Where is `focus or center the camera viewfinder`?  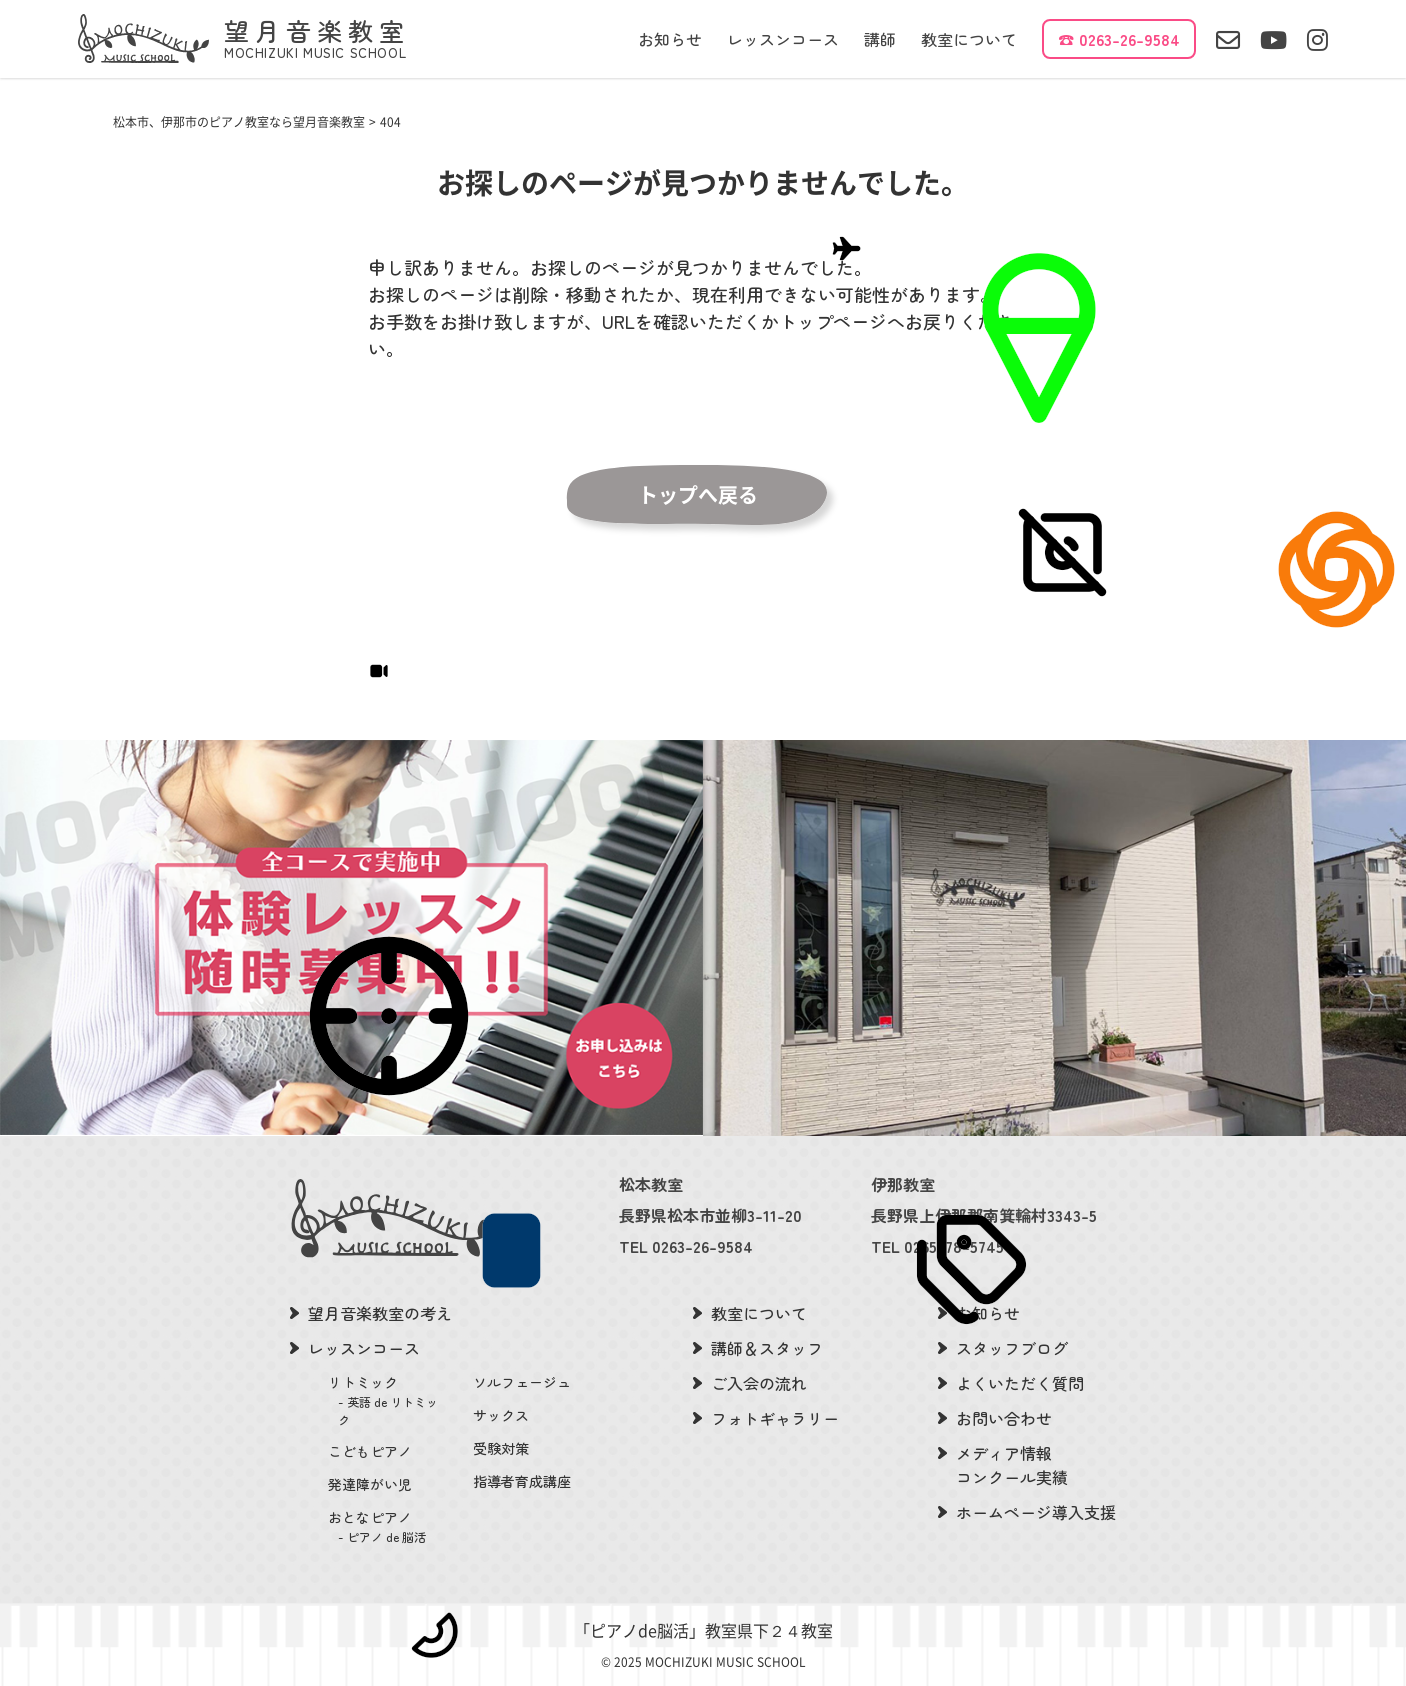 focus or center the camera viewfinder is located at coordinates (389, 1016).